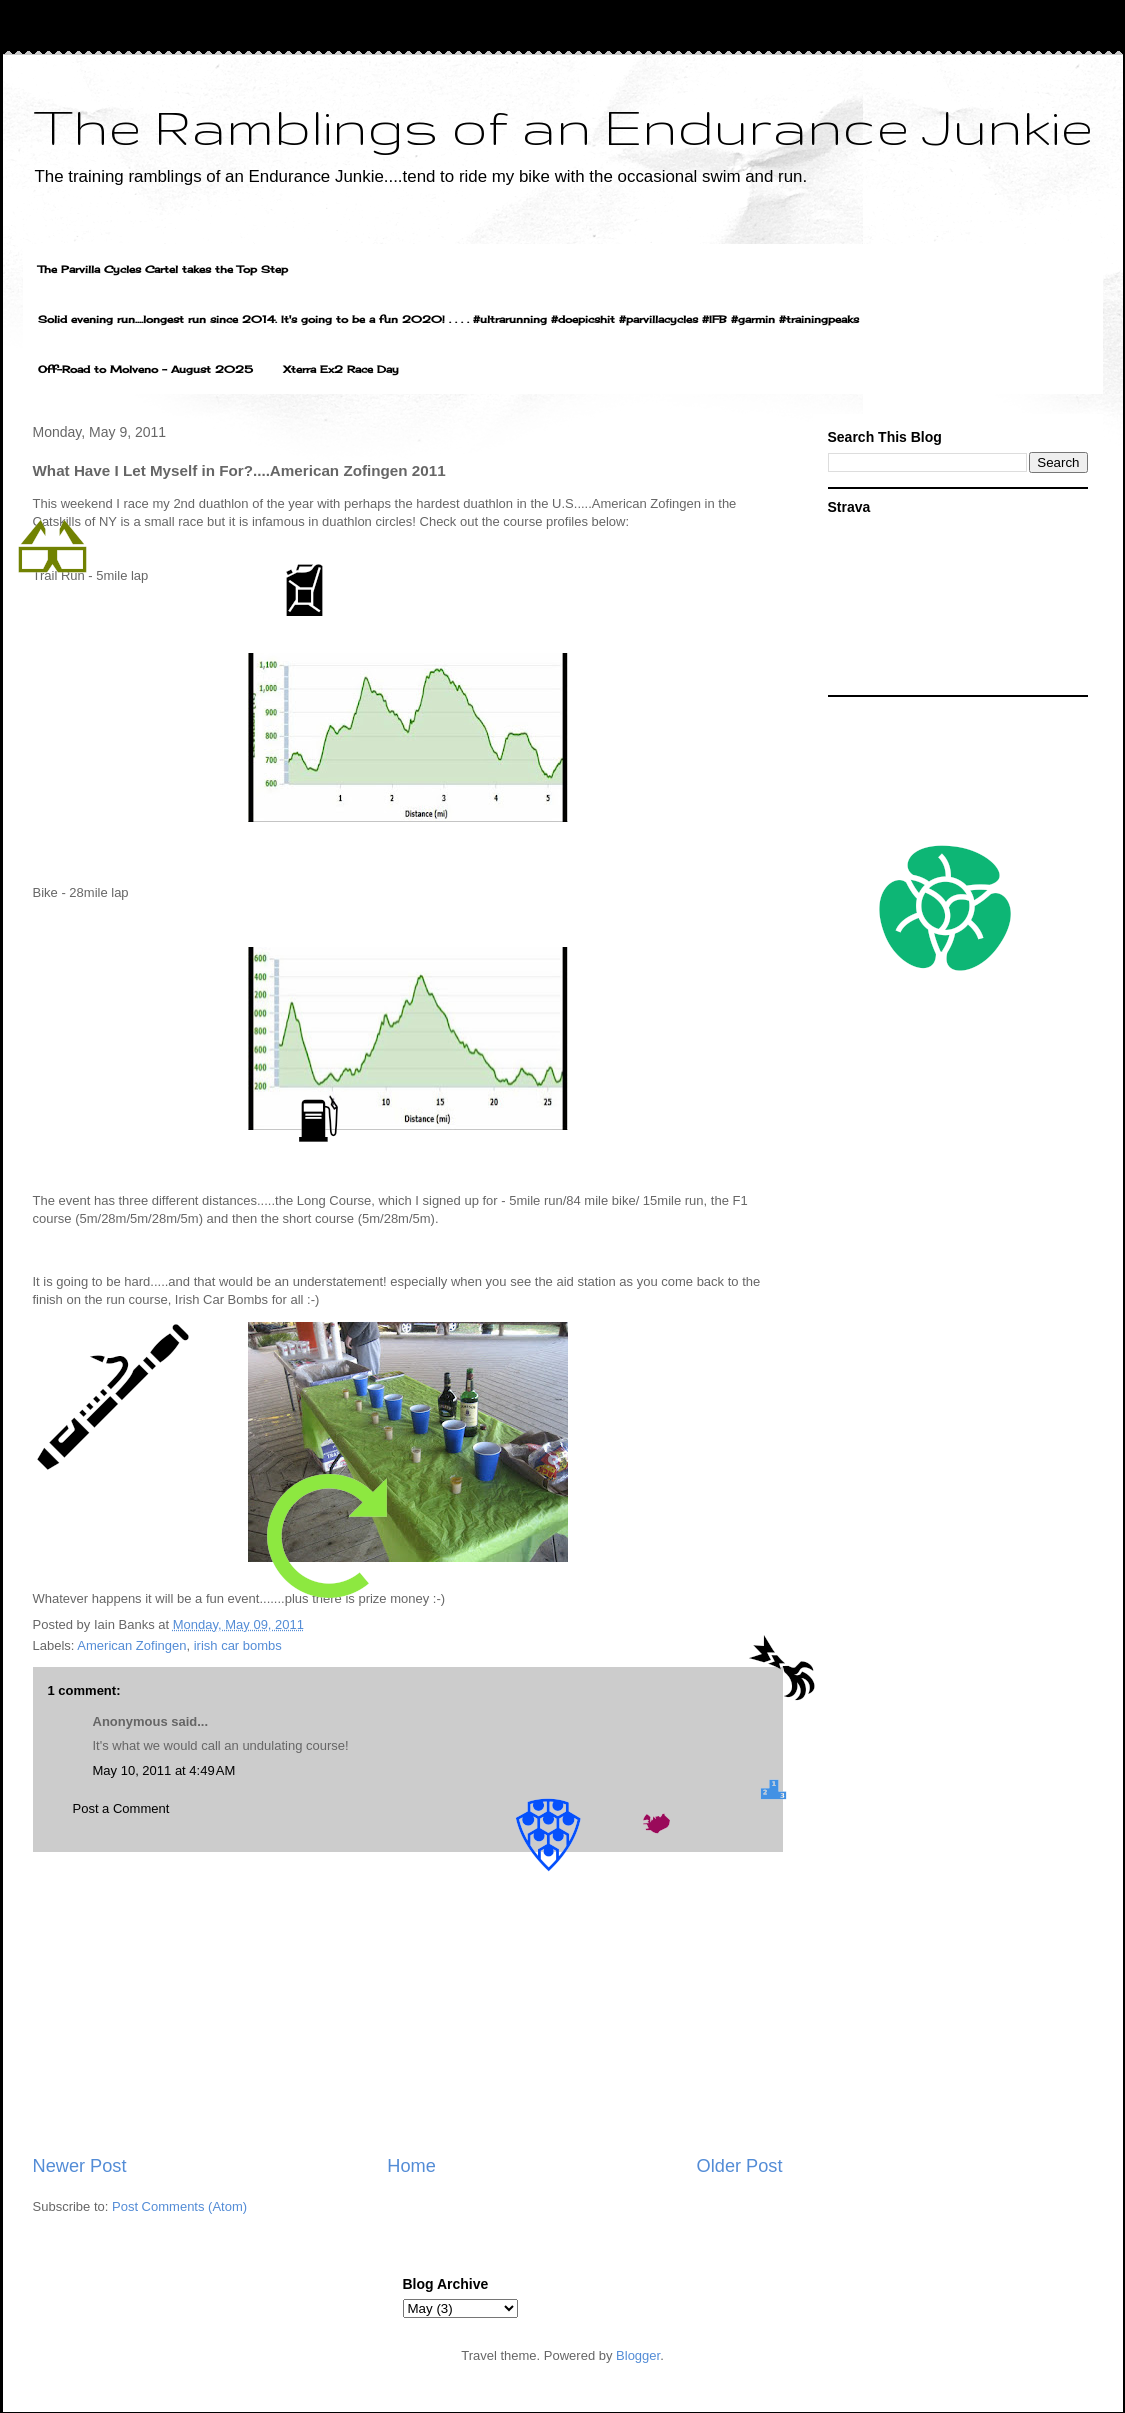  Describe the element at coordinates (548, 1835) in the screenshot. I see `activate energy shield or defensive ability` at that location.